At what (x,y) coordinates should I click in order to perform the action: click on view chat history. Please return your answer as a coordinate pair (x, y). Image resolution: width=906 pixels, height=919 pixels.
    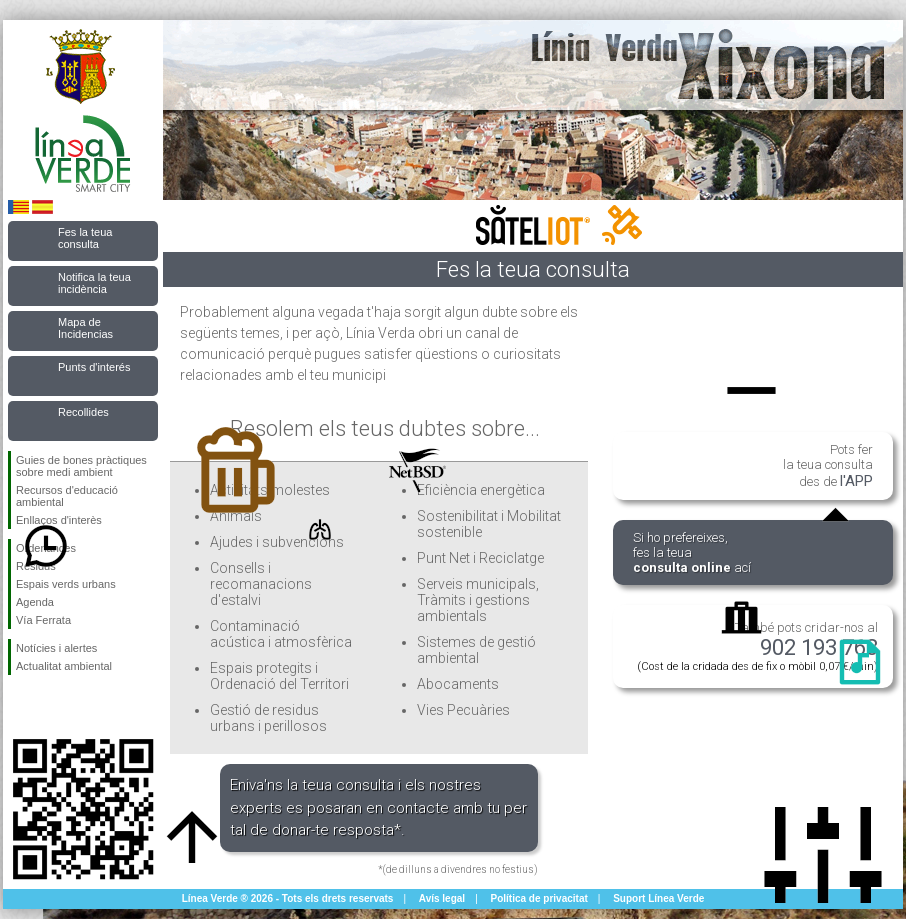
    Looking at the image, I should click on (46, 546).